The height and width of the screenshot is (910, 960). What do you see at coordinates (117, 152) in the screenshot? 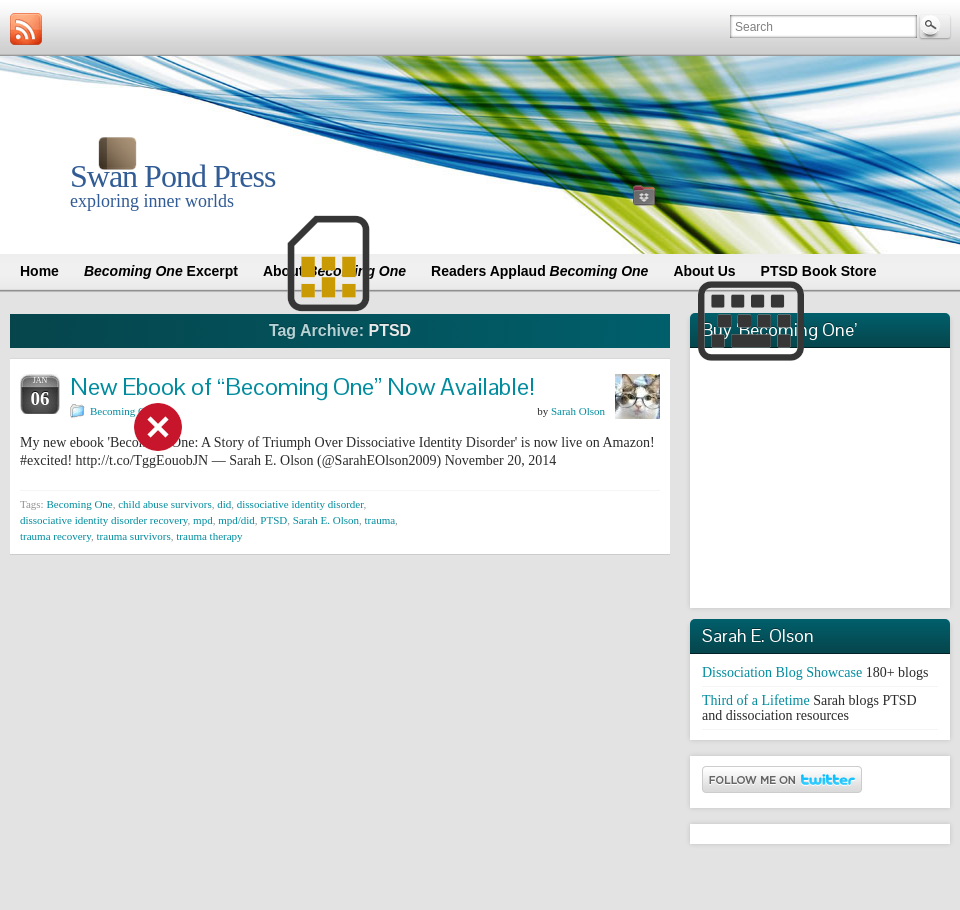
I see `access desktop folder` at bounding box center [117, 152].